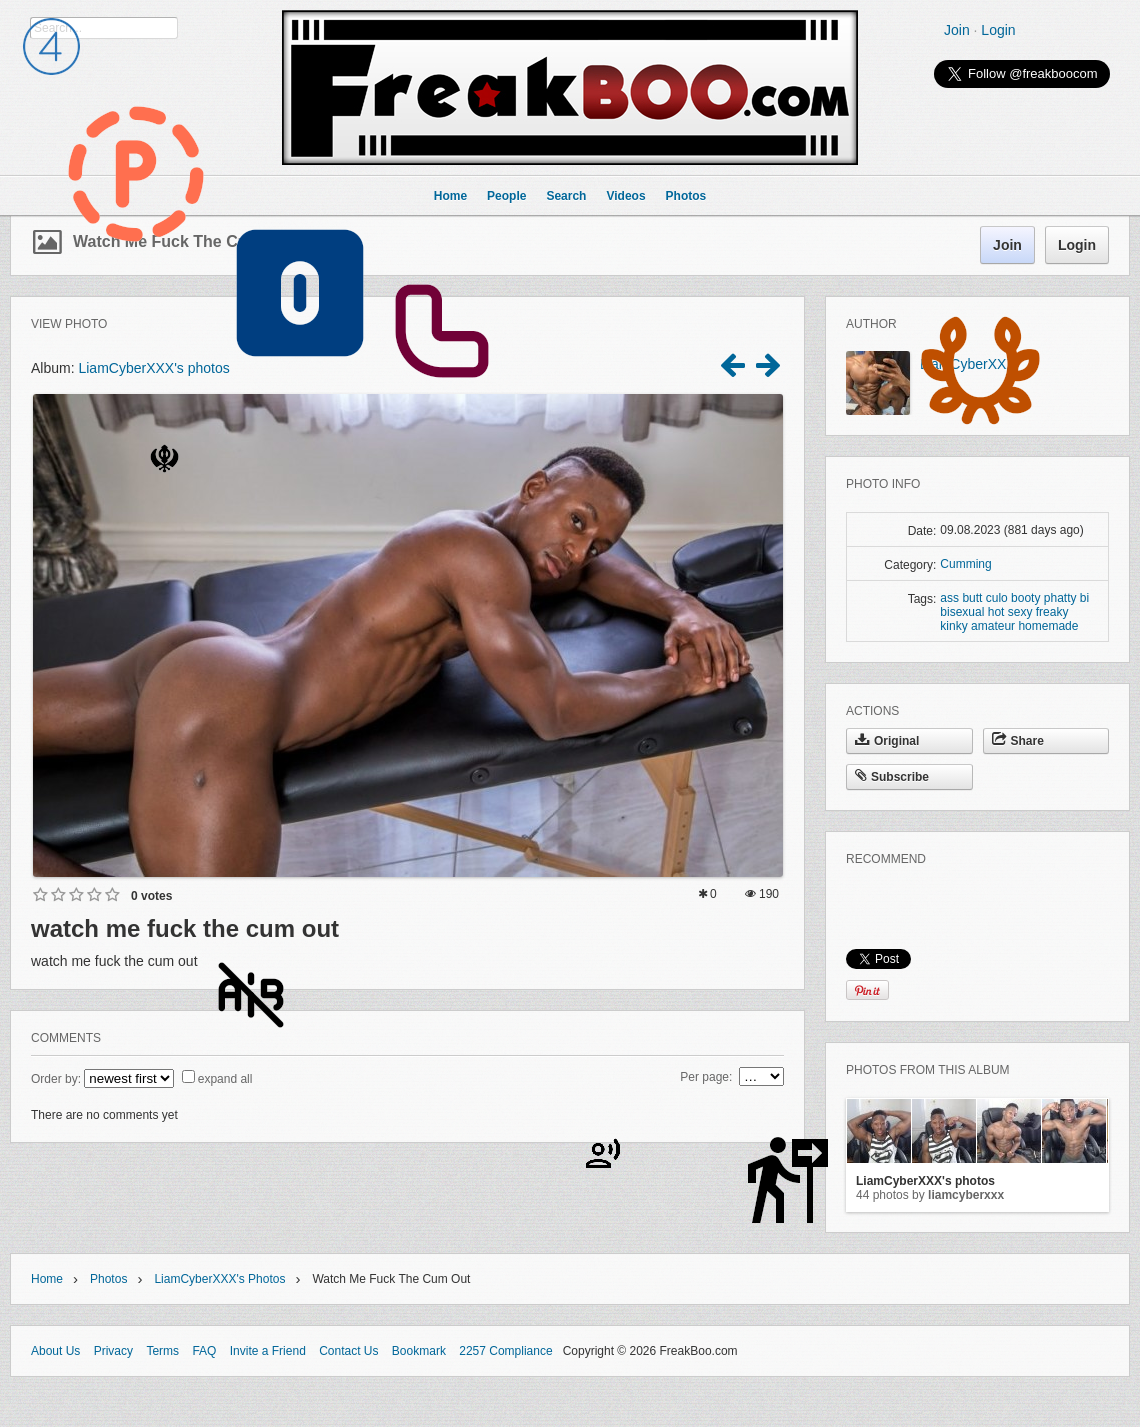 This screenshot has width=1140, height=1427. I want to click on view achievements or awards, so click(980, 370).